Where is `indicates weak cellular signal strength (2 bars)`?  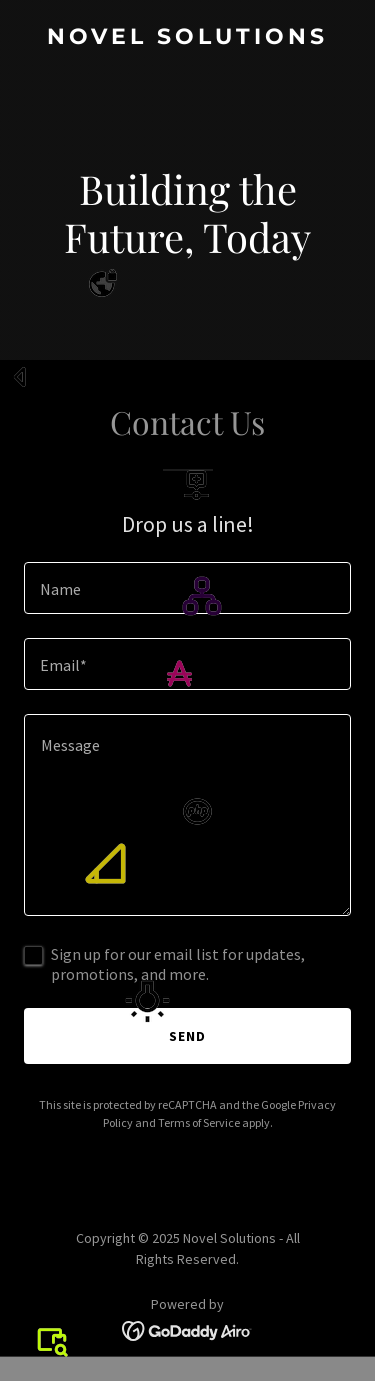 indicates weak cellular signal strength (2 bars) is located at coordinates (105, 863).